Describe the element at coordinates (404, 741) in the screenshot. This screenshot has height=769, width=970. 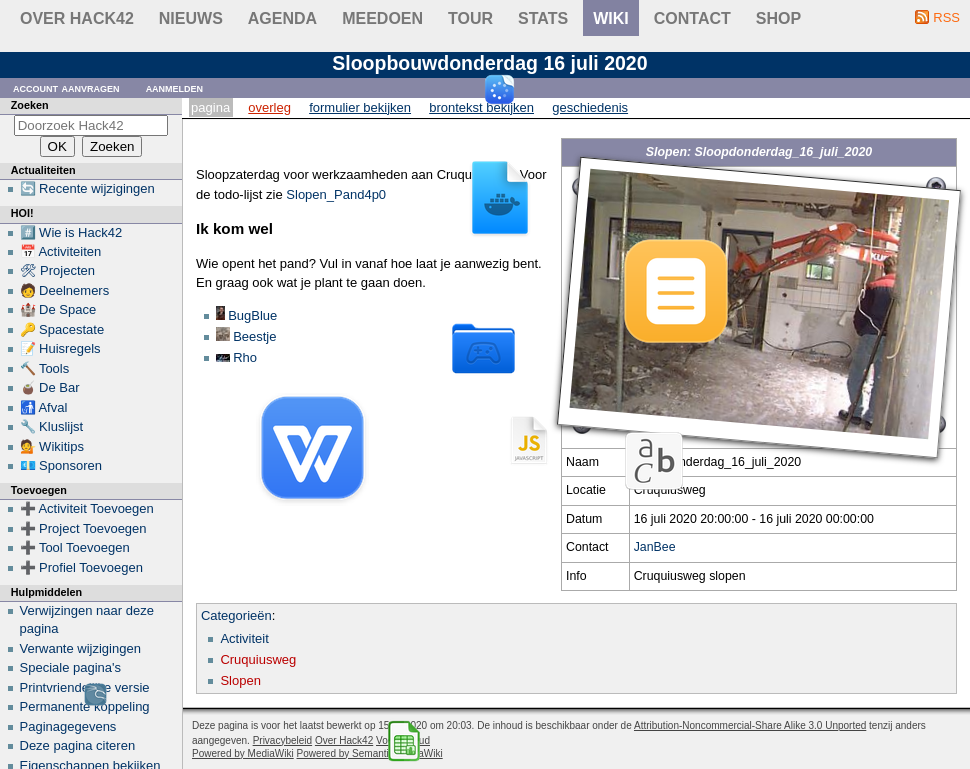
I see `open an opendocument spreadsheet file` at that location.